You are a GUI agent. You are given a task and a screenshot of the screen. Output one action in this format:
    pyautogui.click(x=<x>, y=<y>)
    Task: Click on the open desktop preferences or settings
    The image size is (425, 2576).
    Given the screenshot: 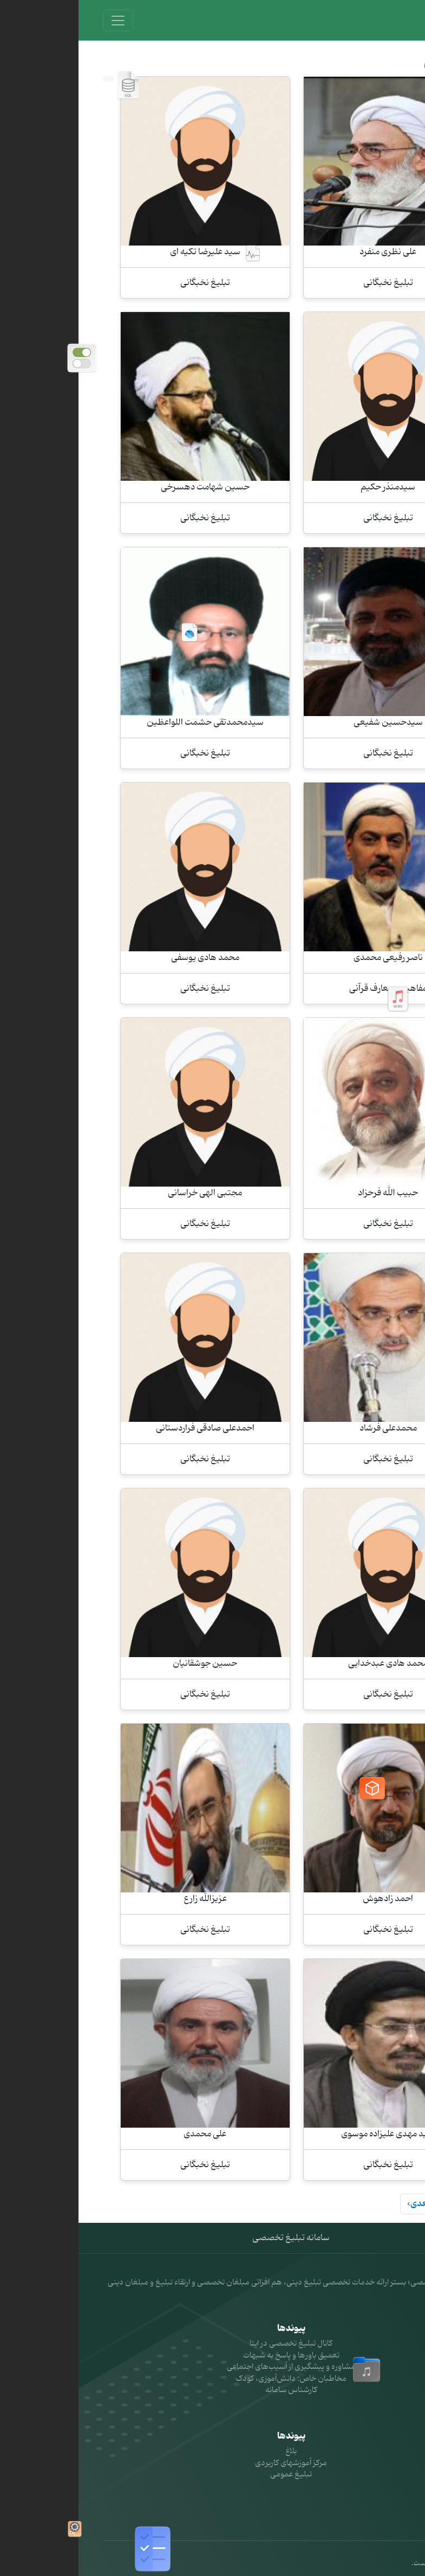 What is the action you would take?
    pyautogui.click(x=82, y=358)
    